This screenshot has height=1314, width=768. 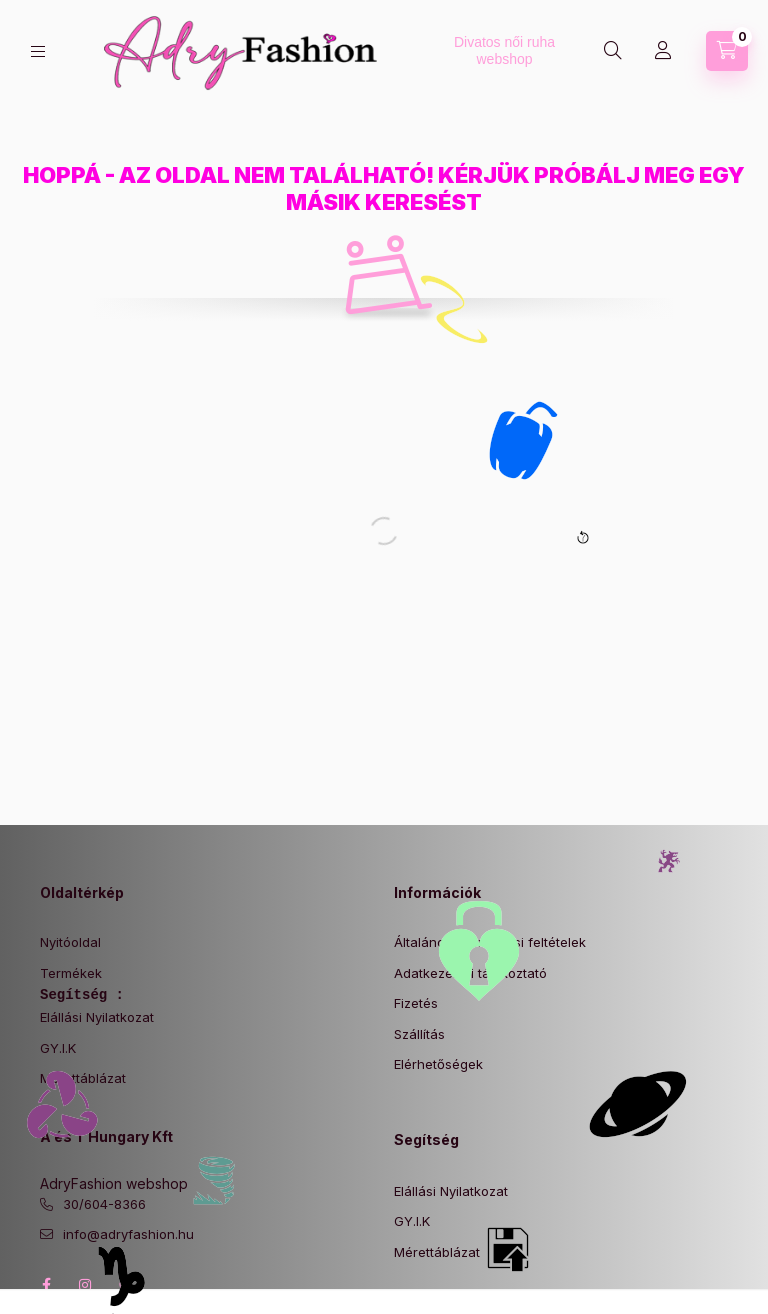 What do you see at coordinates (217, 1180) in the screenshot?
I see `indicates severe weather alert or tornado warning` at bounding box center [217, 1180].